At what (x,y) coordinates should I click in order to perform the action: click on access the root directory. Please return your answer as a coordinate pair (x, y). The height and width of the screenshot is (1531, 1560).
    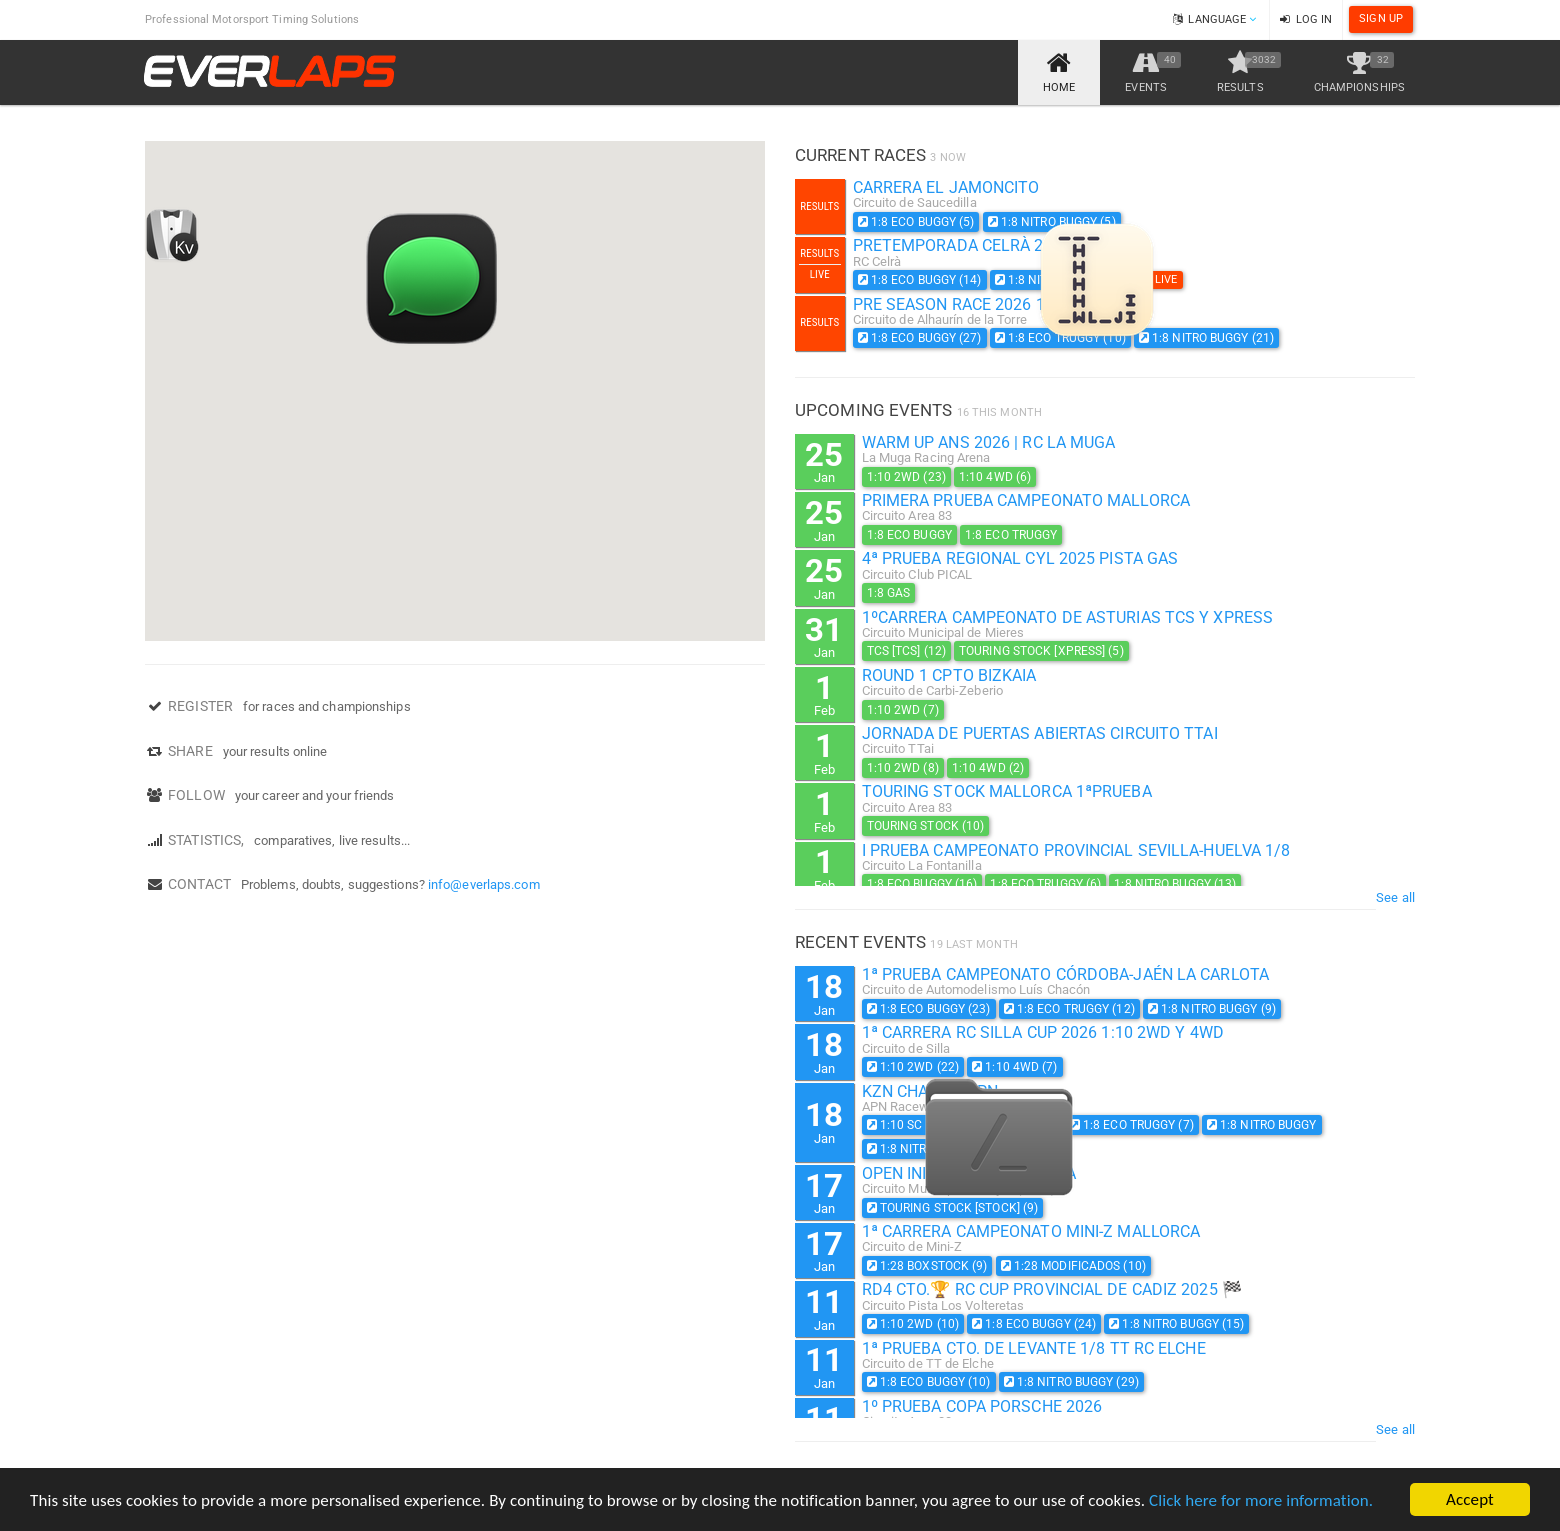
    Looking at the image, I should click on (999, 1137).